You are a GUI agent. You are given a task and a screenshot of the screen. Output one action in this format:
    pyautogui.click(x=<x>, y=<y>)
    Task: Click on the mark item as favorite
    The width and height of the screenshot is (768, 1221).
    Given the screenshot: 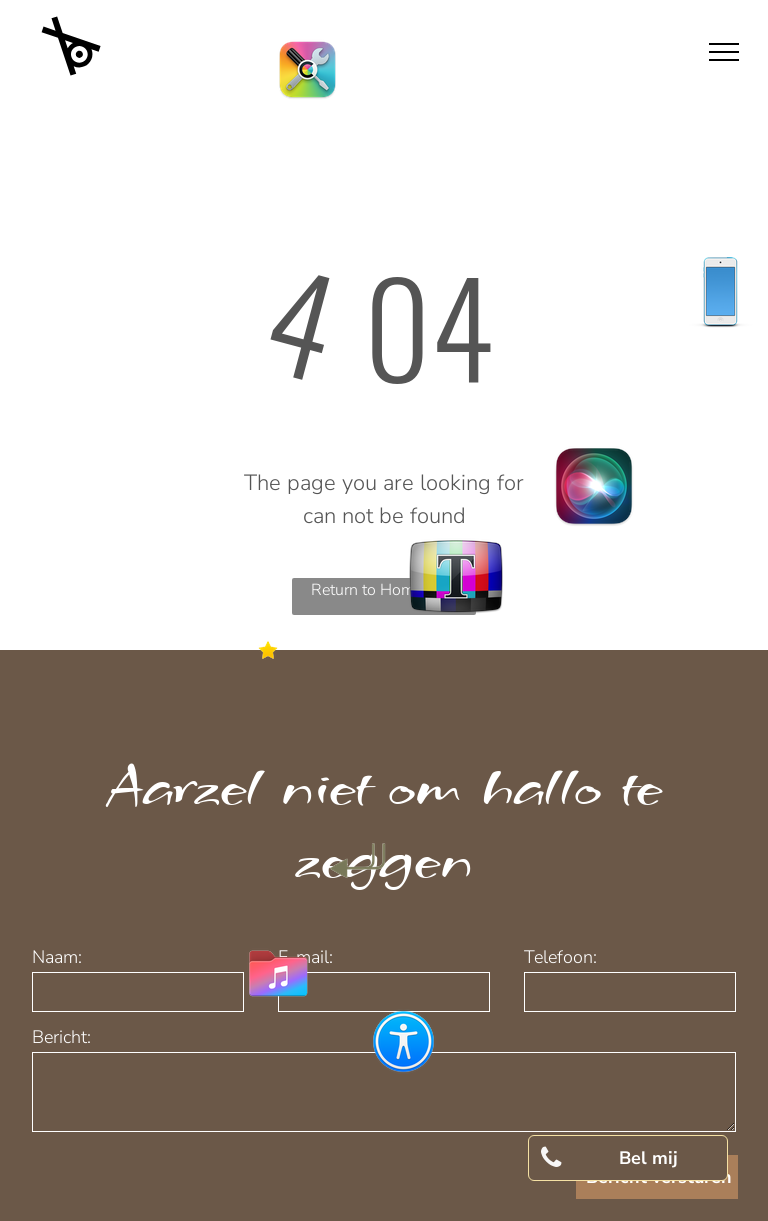 What is the action you would take?
    pyautogui.click(x=268, y=650)
    